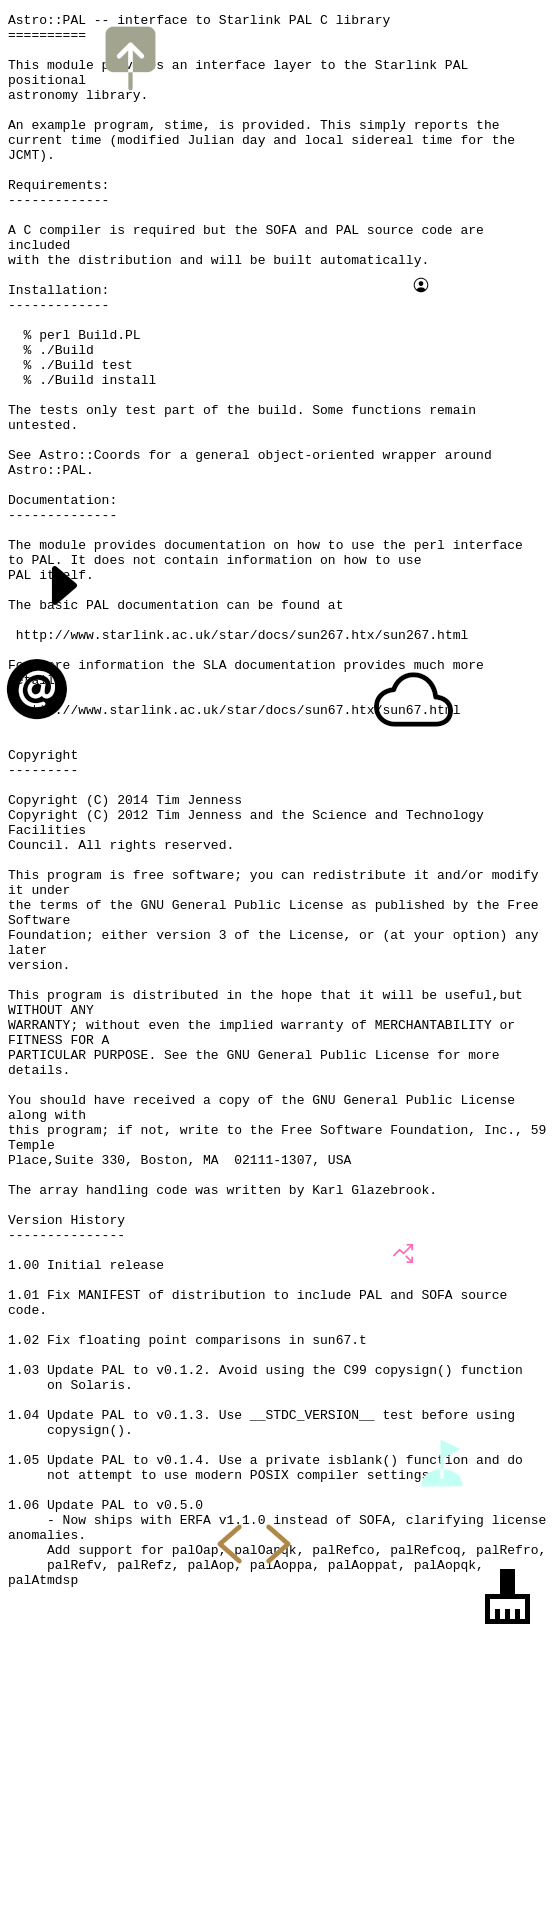  I want to click on view market trends and fluctuations, so click(403, 1253).